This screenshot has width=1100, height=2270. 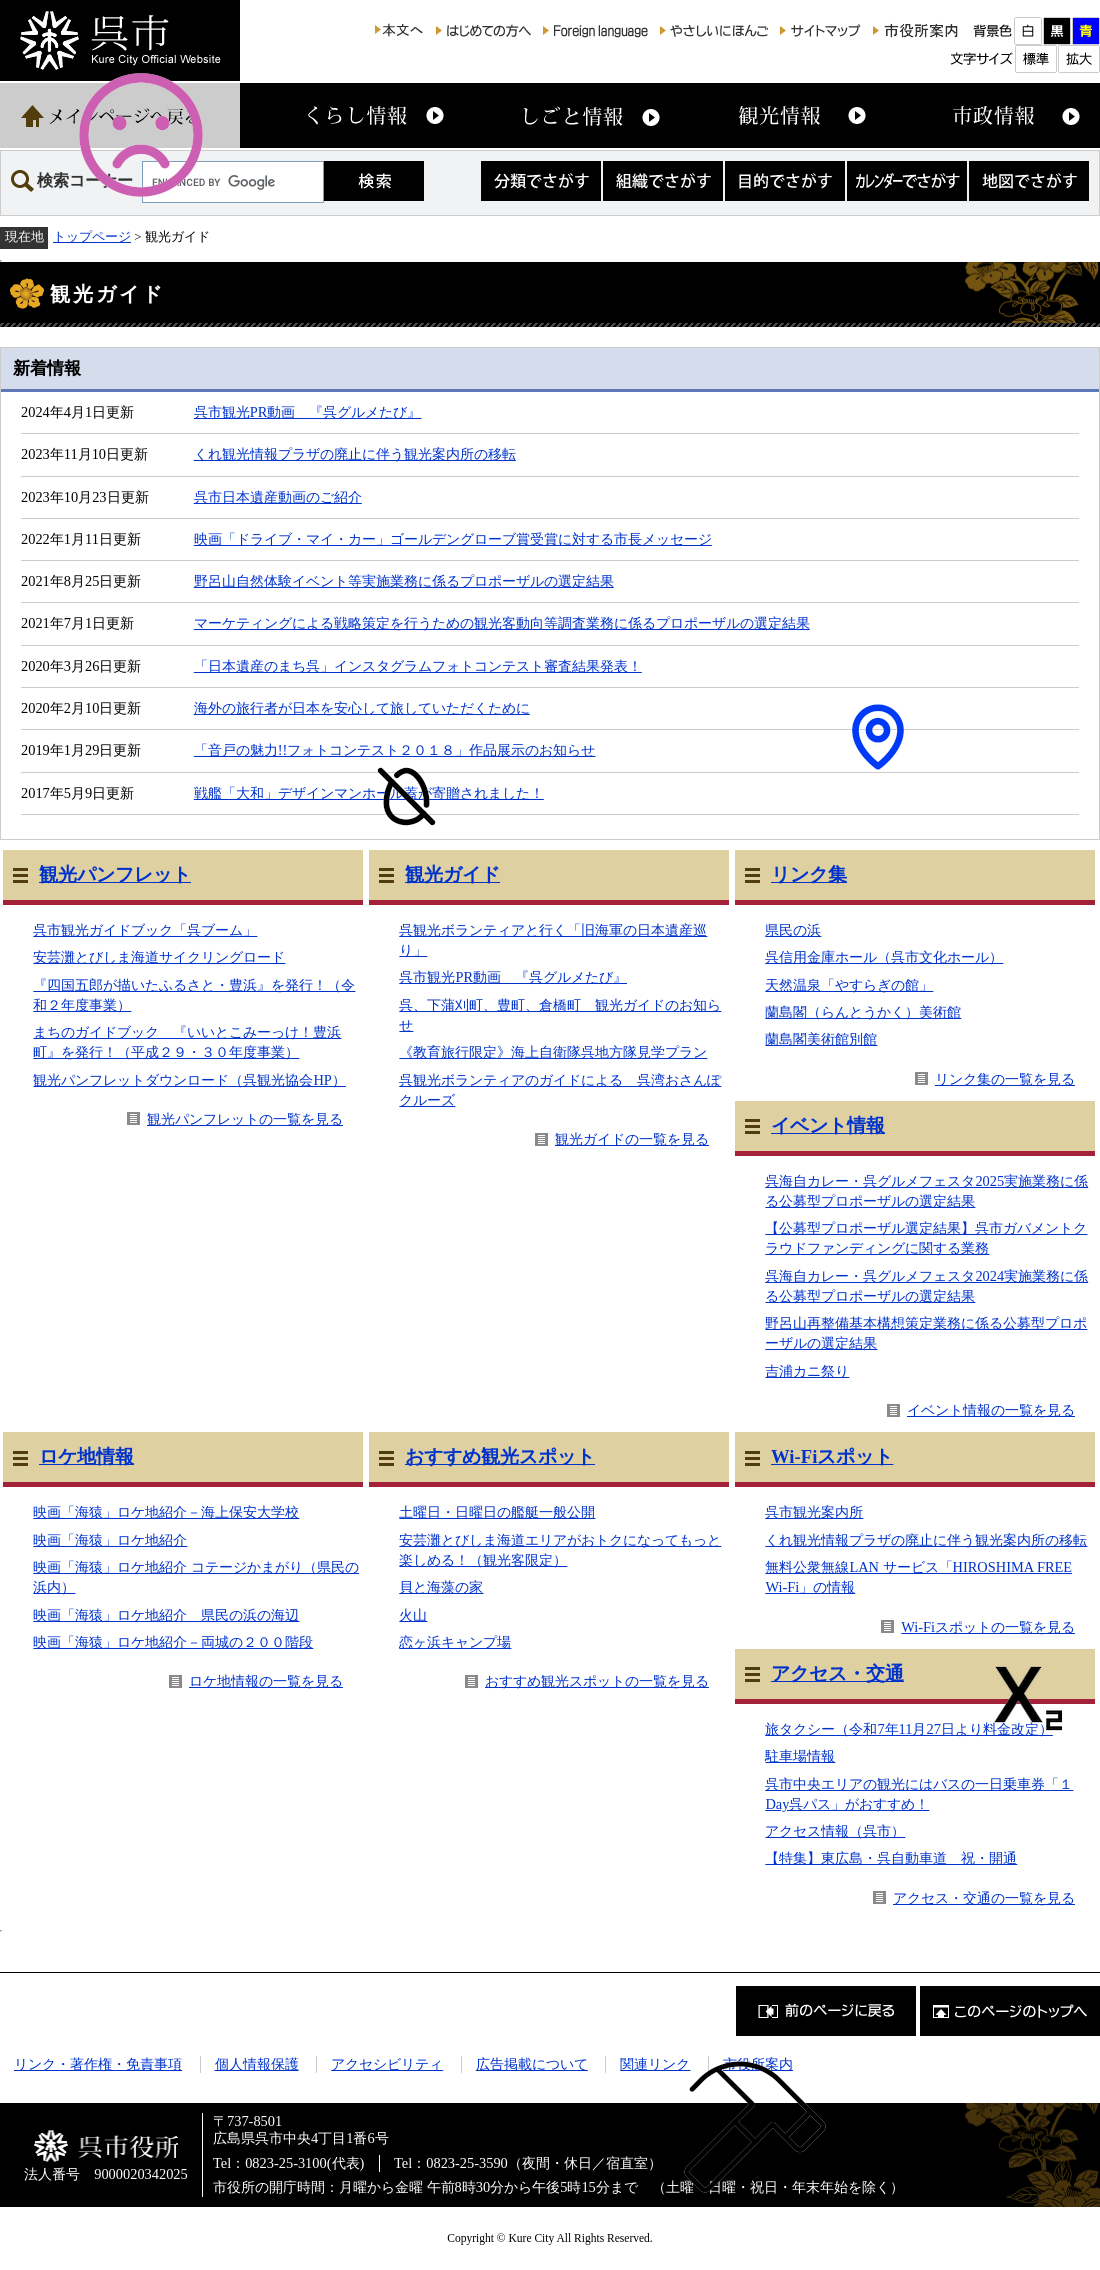 I want to click on access tools or settings, so click(x=747, y=2129).